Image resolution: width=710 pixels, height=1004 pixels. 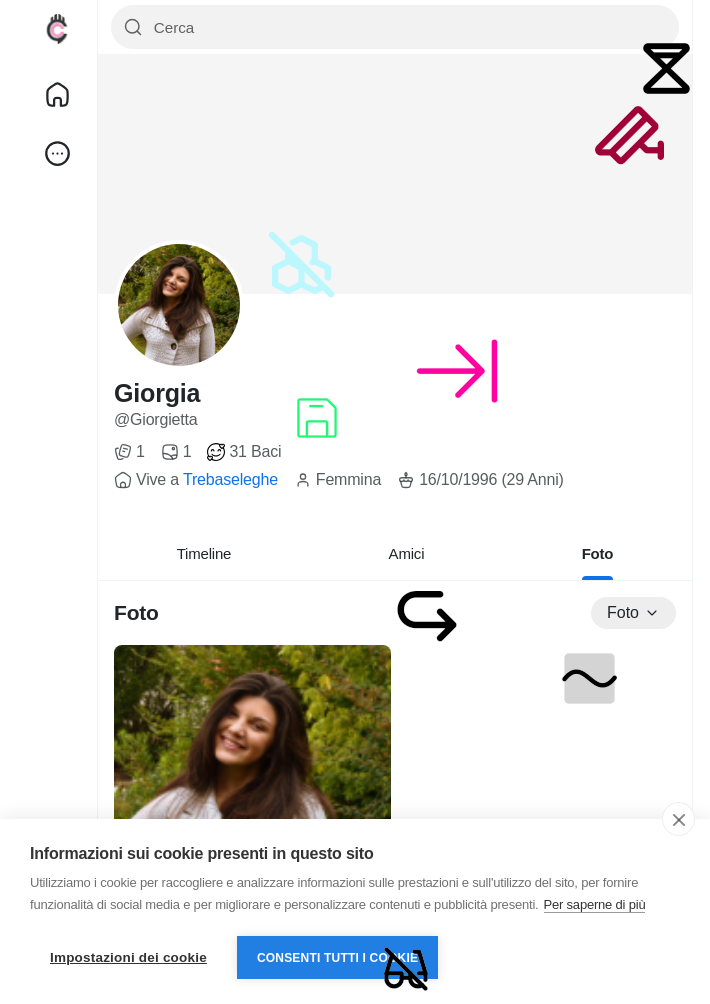 I want to click on save current file or document, so click(x=317, y=418).